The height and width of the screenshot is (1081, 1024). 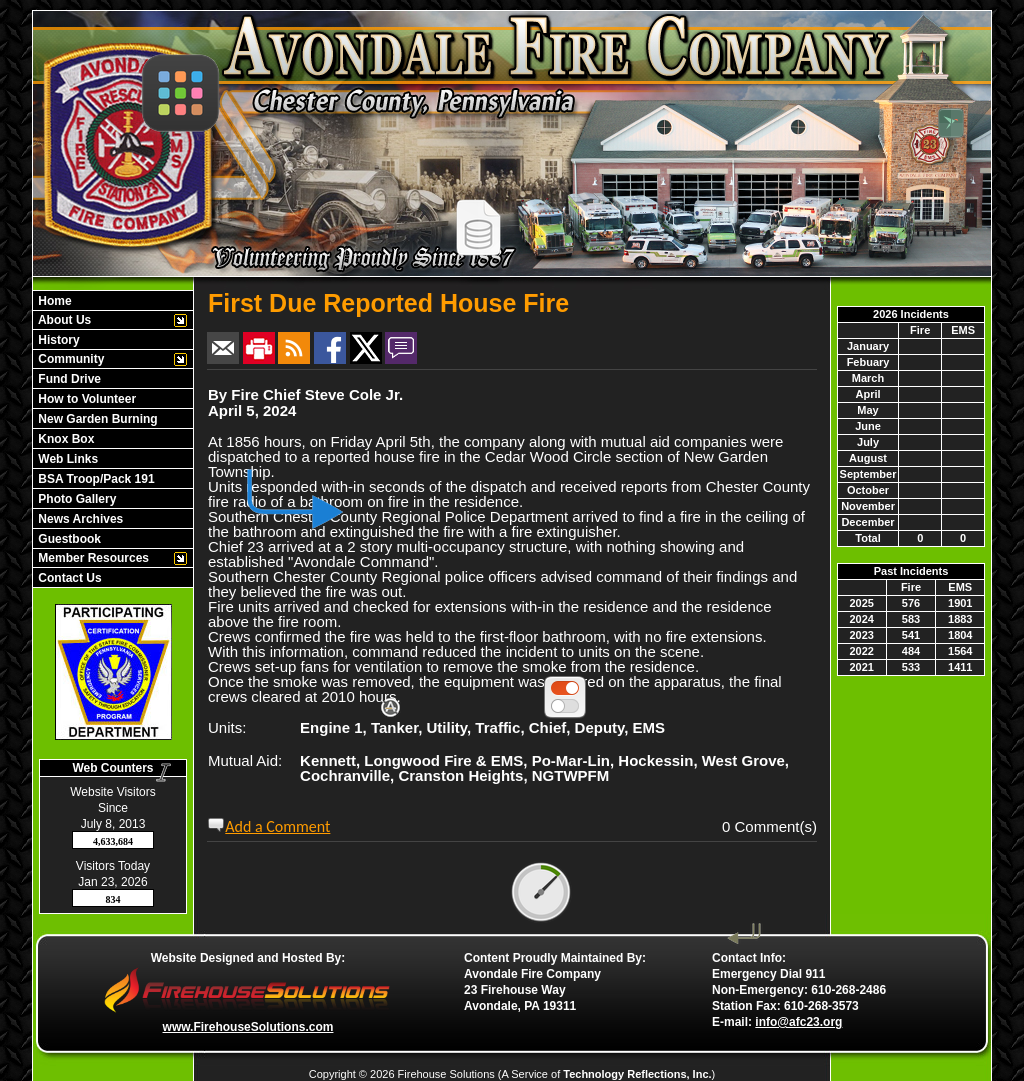 What do you see at coordinates (541, 892) in the screenshot?
I see `open sysprof system profiler` at bounding box center [541, 892].